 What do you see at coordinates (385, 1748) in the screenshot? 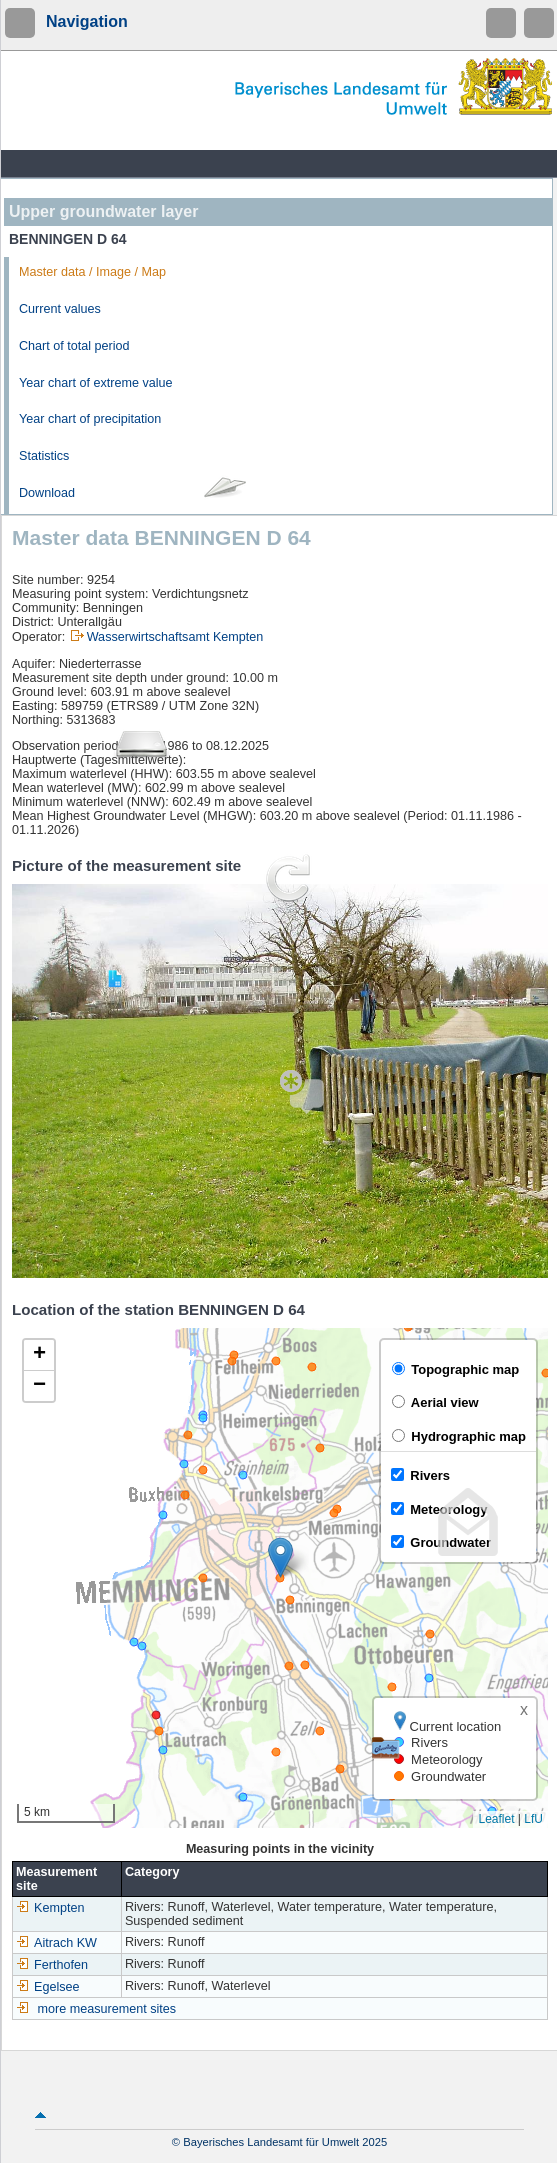
I see `folder containing chocolatey package manager files` at bounding box center [385, 1748].